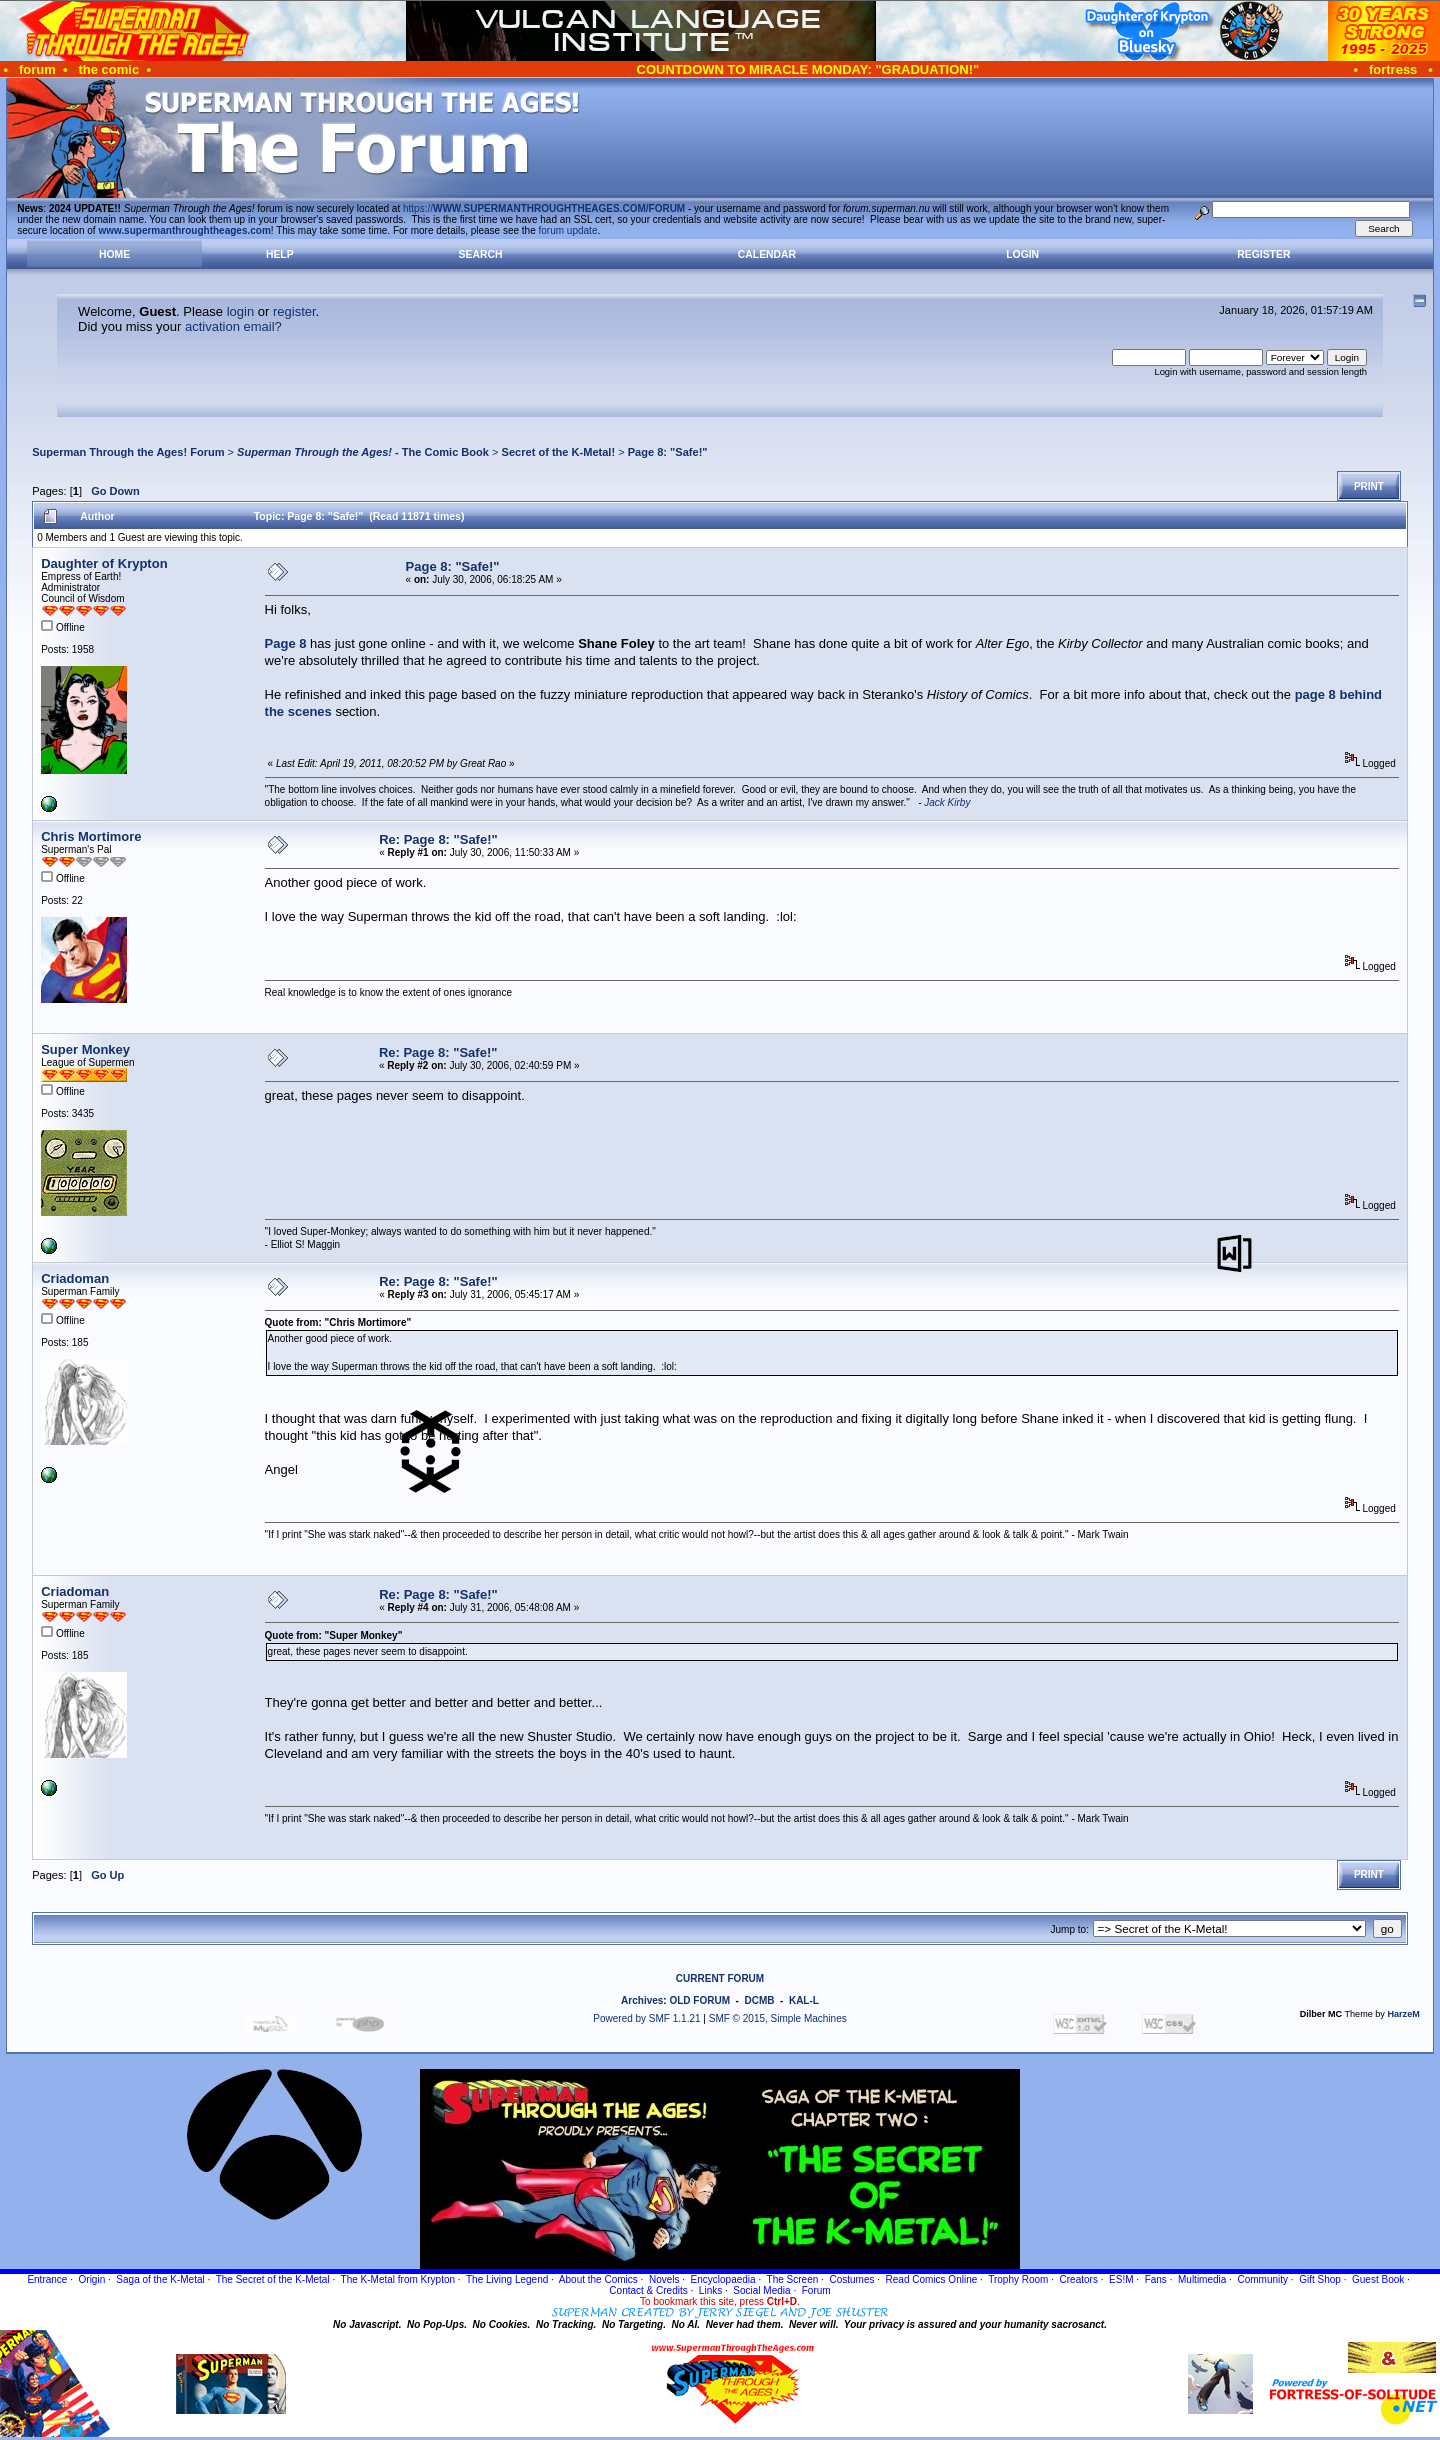 This screenshot has height=2440, width=1440. Describe the element at coordinates (274, 2144) in the screenshot. I see `open the Antena 3 app` at that location.